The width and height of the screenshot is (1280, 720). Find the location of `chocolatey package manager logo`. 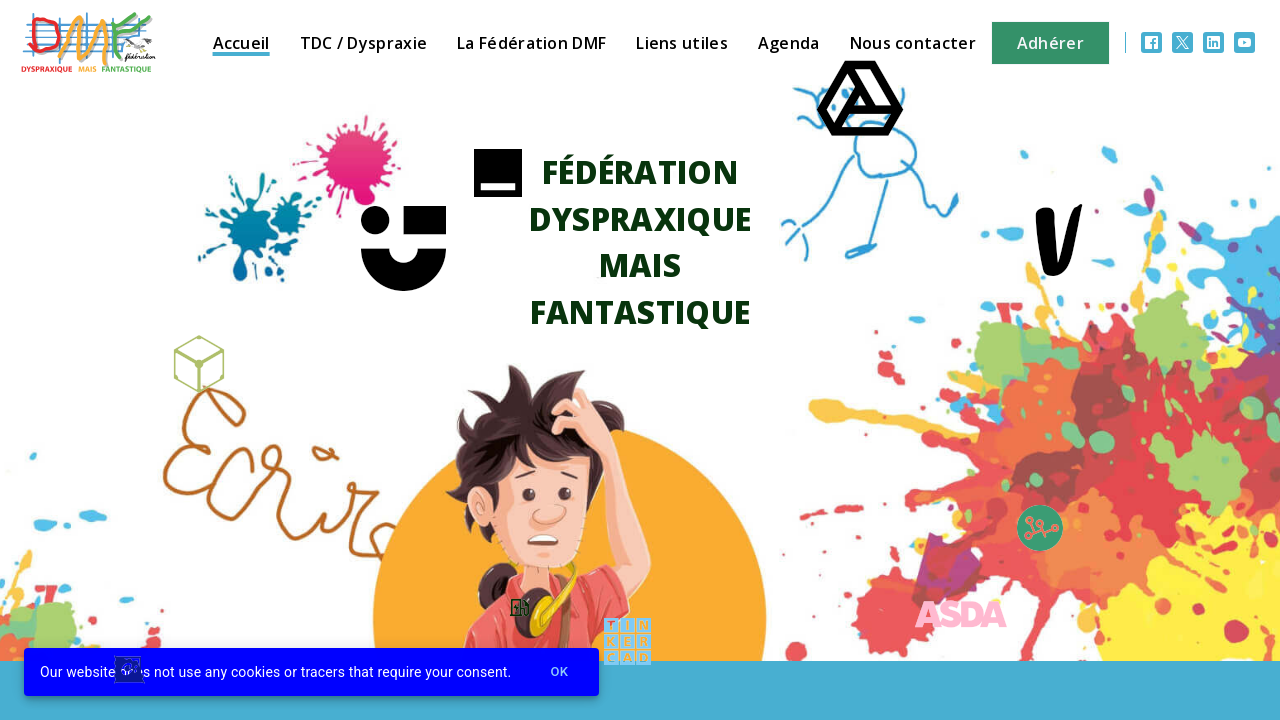

chocolatey package manager logo is located at coordinates (129, 669).